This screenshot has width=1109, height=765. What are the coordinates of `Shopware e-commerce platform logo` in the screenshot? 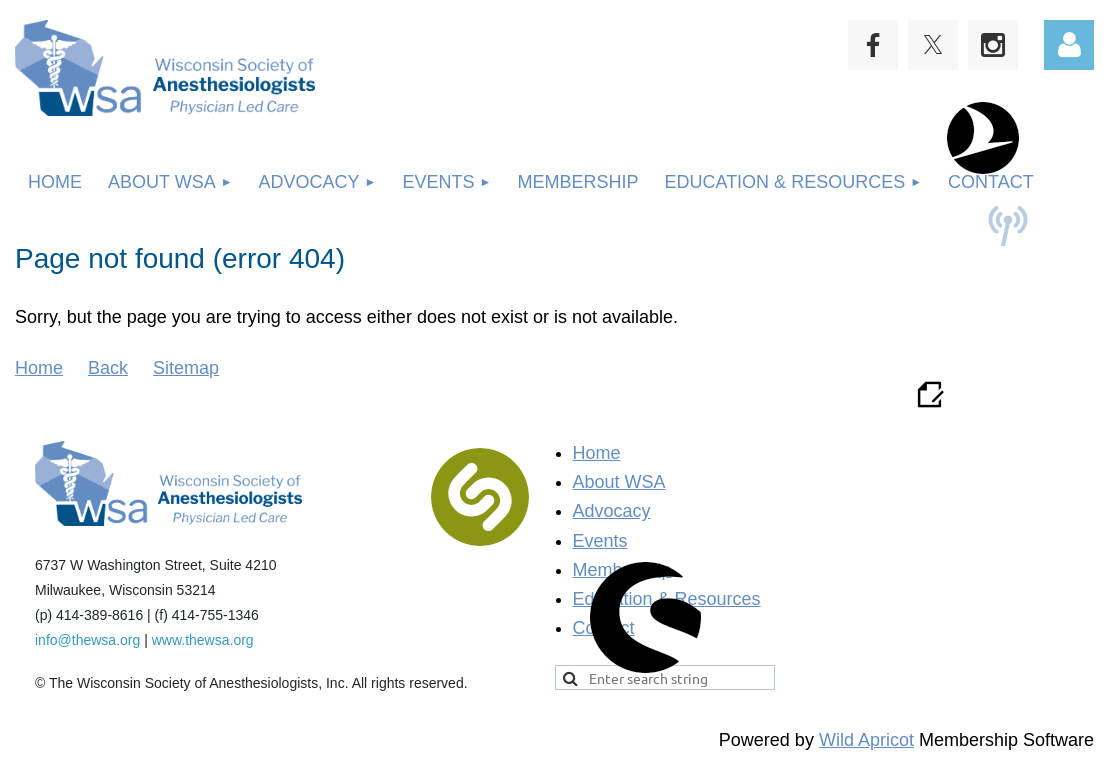 It's located at (645, 617).